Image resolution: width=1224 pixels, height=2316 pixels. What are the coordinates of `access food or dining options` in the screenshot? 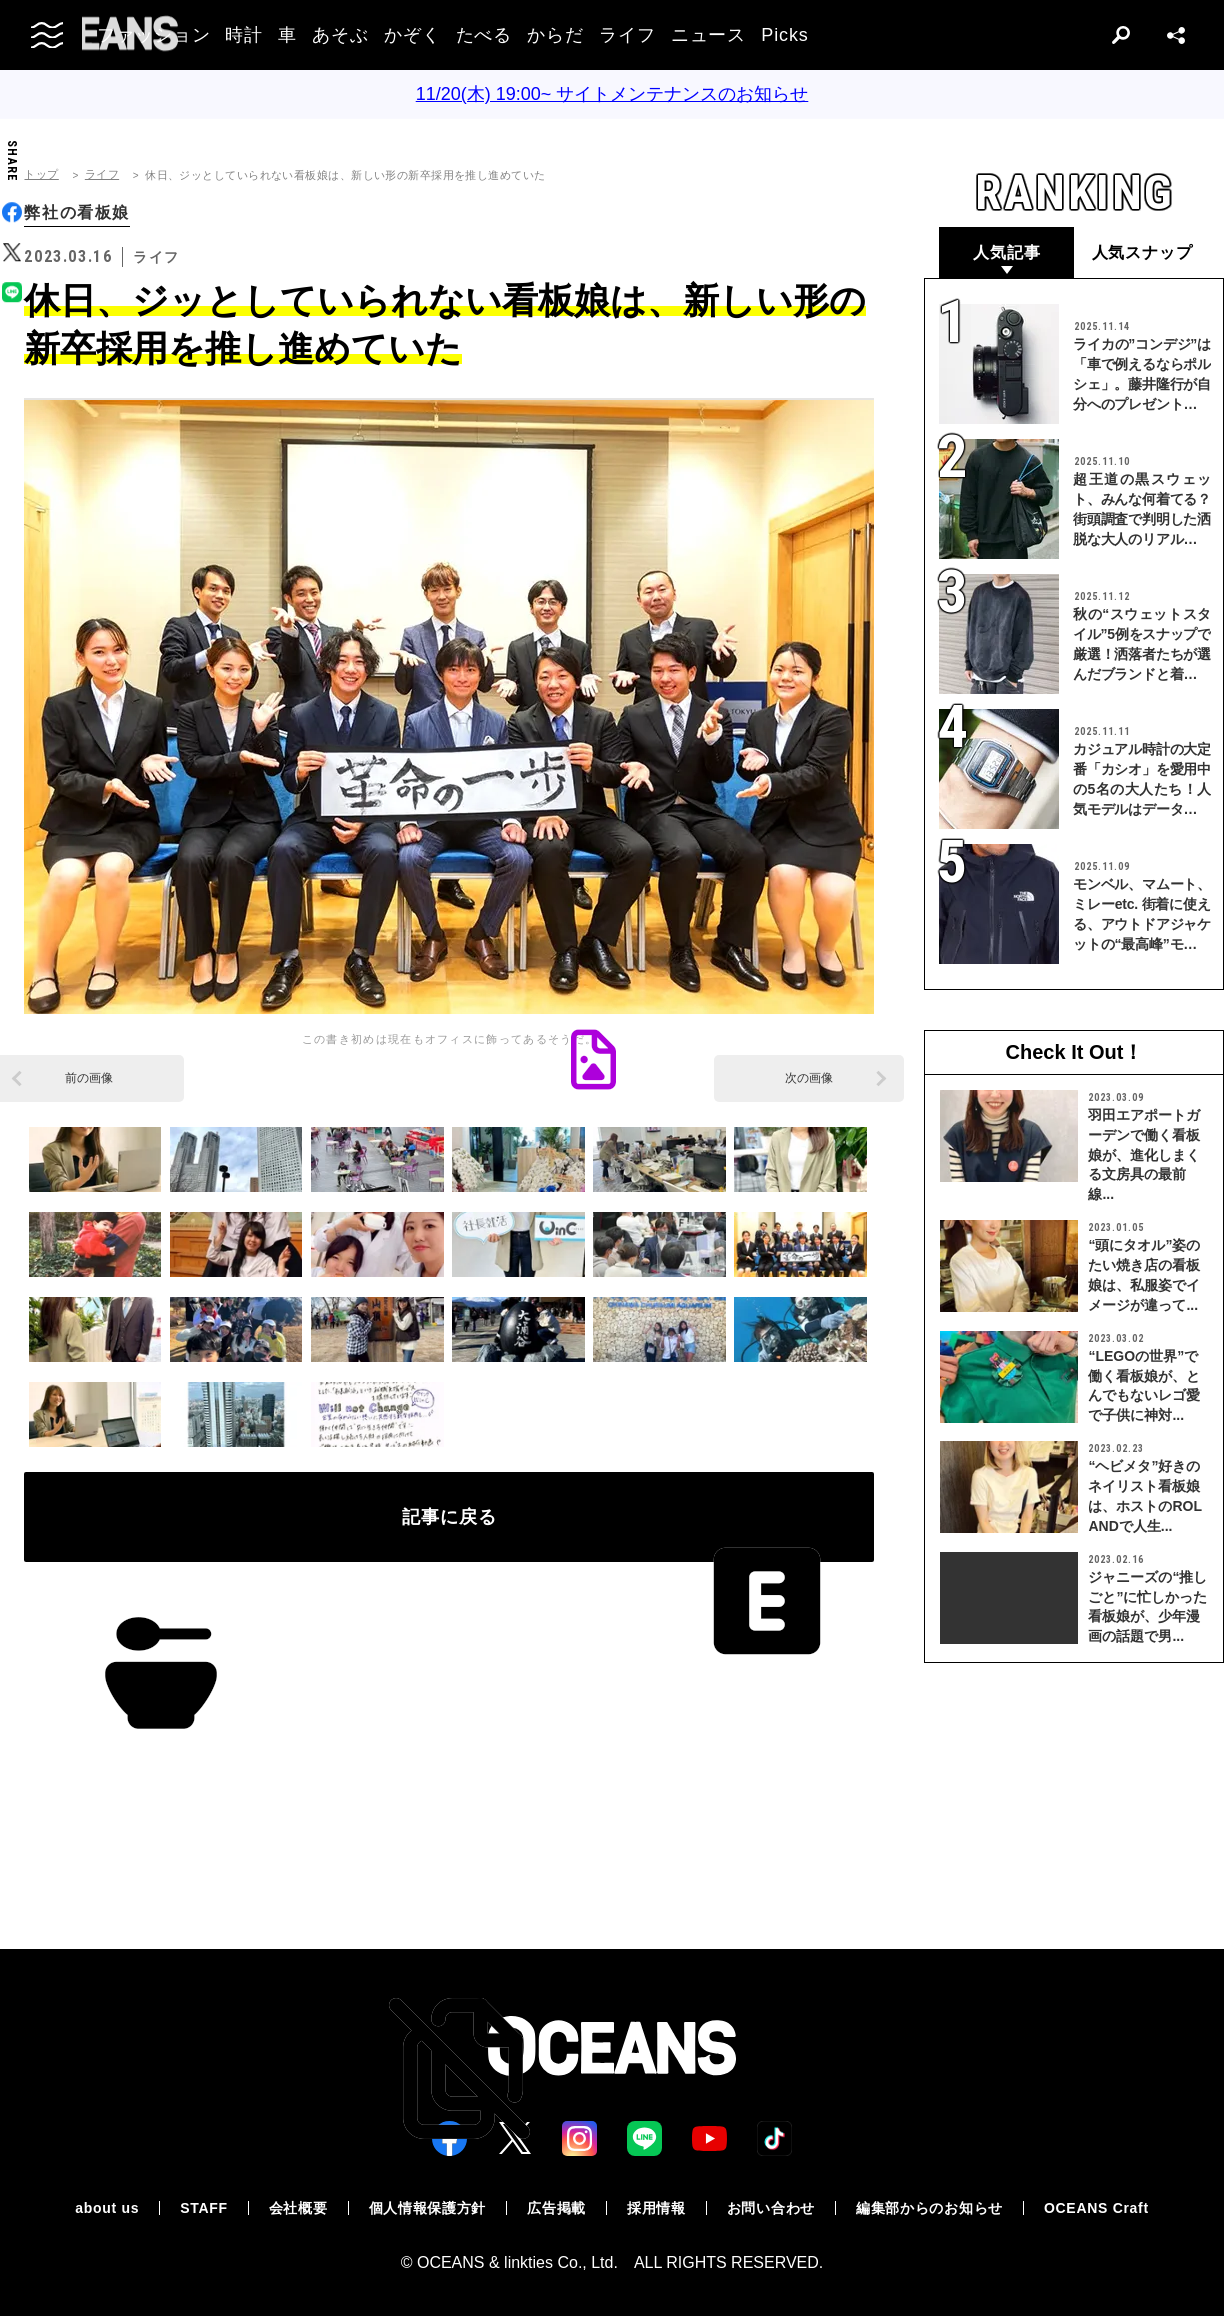 It's located at (161, 1673).